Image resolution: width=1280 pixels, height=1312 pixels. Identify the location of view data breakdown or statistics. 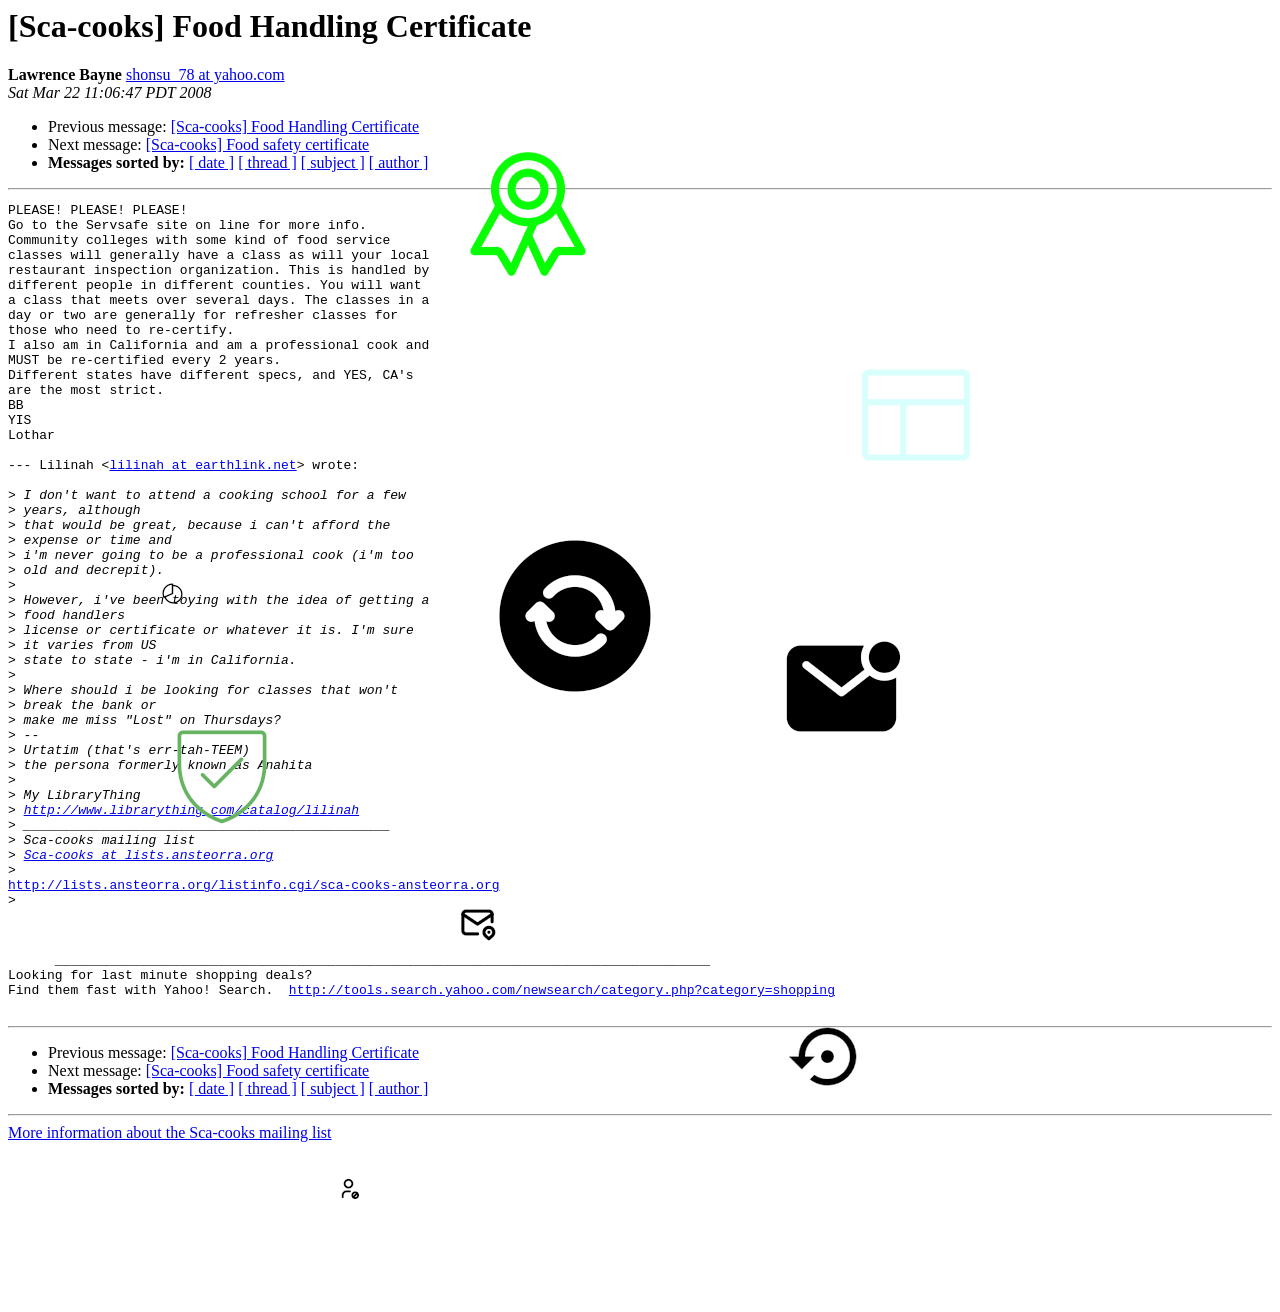
(172, 593).